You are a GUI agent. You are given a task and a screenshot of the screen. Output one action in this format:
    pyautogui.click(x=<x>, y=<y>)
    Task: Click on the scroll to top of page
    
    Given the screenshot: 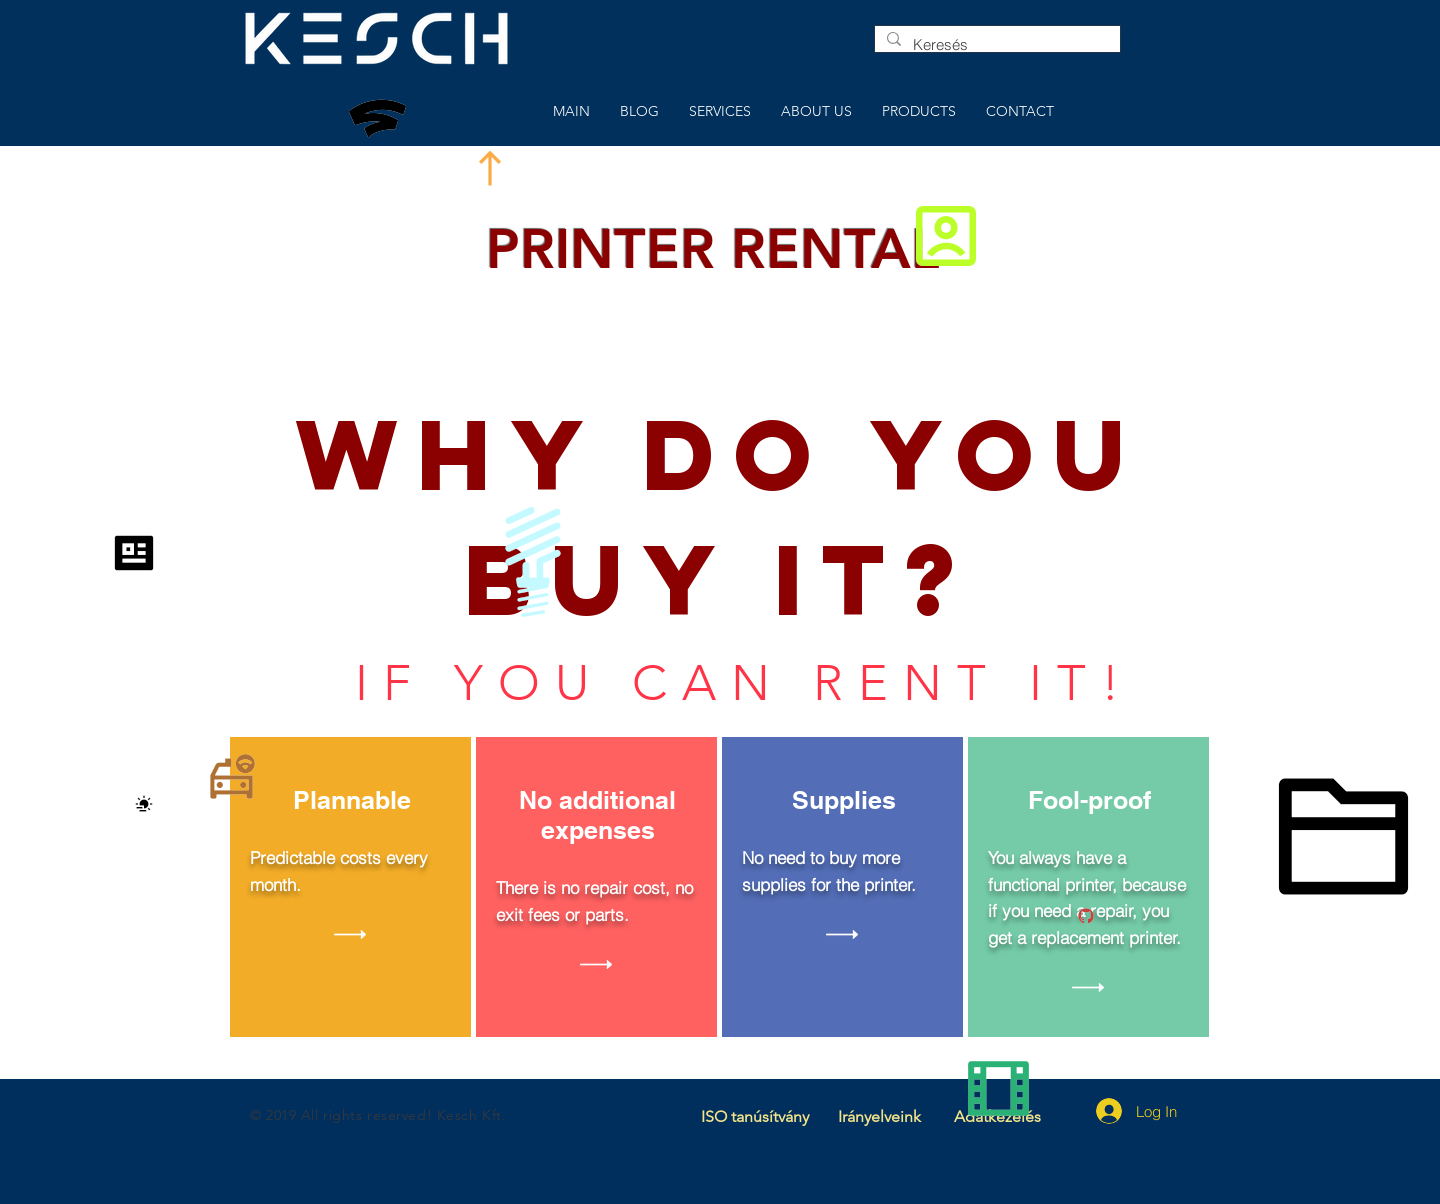 What is the action you would take?
    pyautogui.click(x=490, y=168)
    